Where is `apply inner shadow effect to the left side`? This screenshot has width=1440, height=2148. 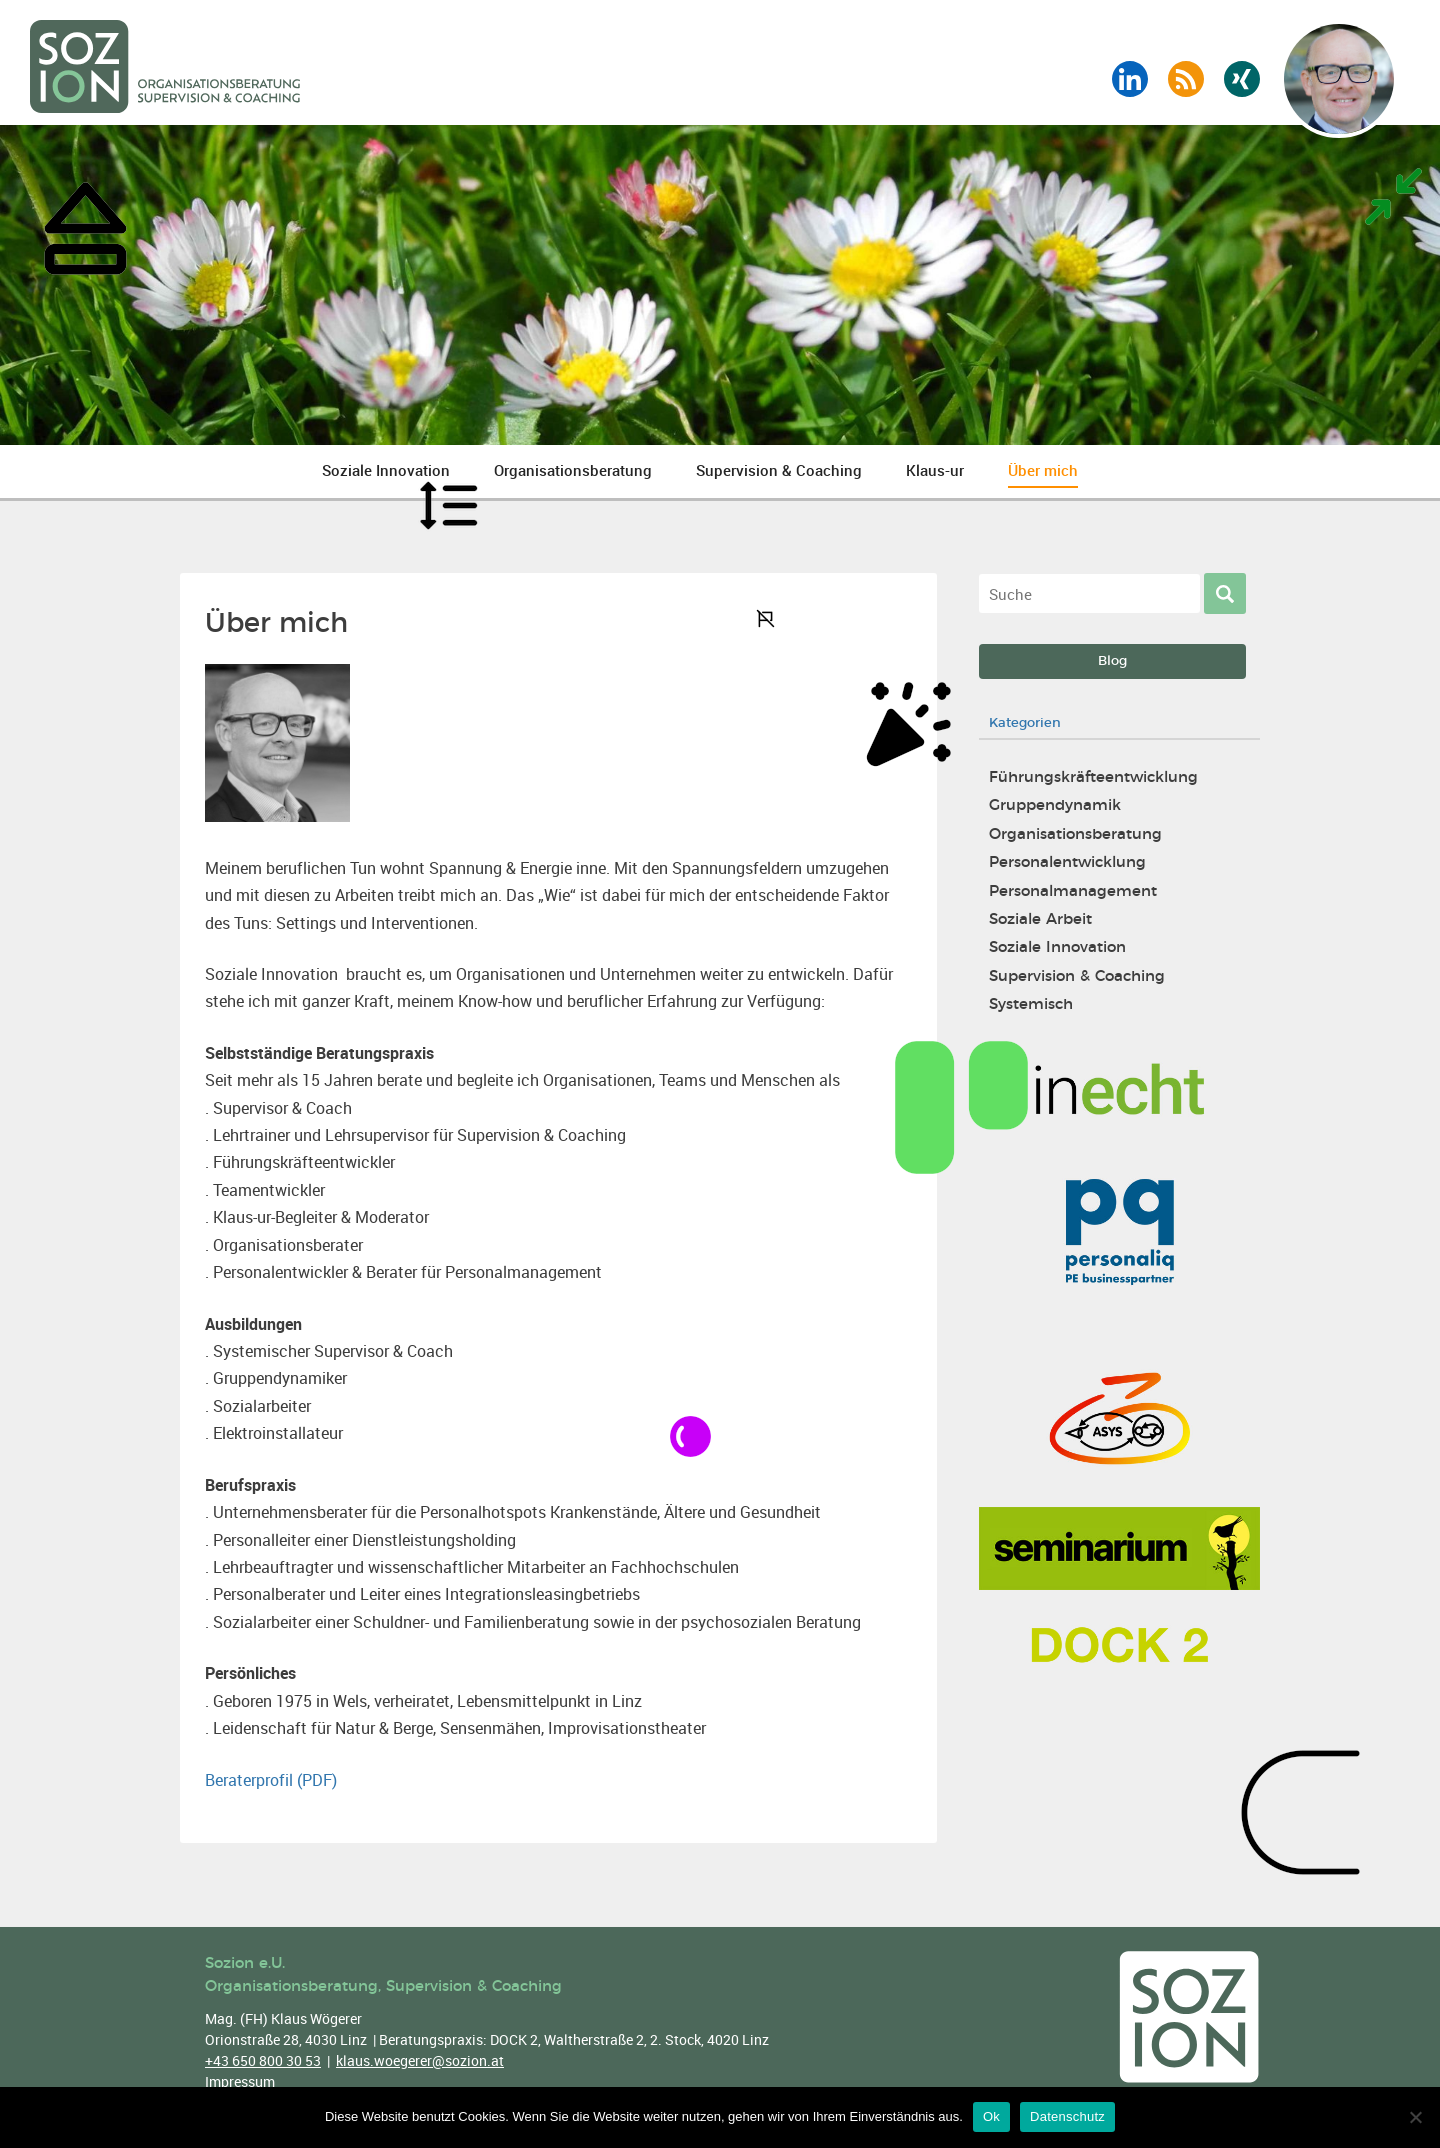 apply inner shadow effect to the left side is located at coordinates (690, 1436).